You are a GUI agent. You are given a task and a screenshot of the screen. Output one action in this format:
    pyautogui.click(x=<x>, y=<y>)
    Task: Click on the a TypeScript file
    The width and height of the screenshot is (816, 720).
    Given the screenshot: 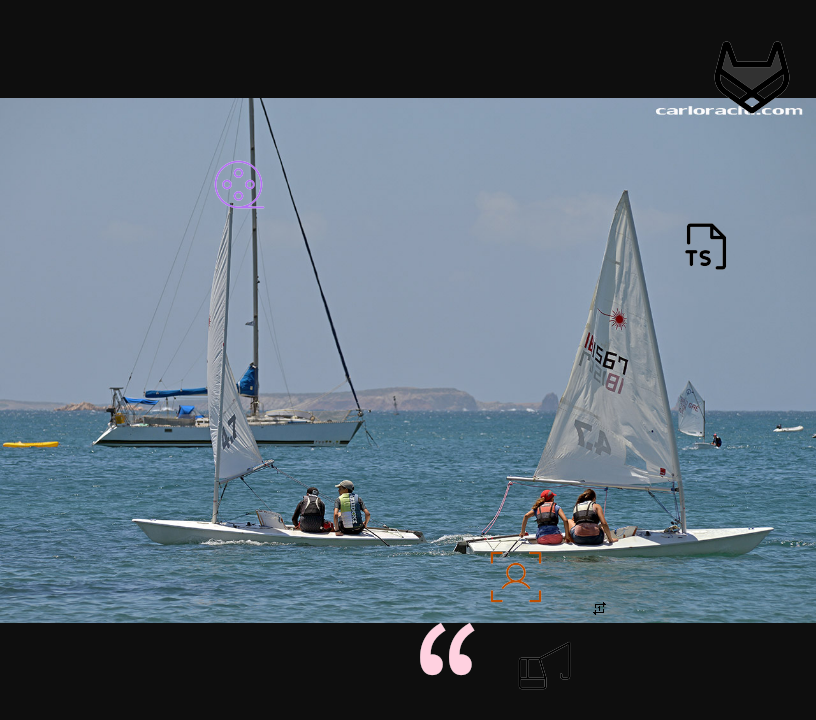 What is the action you would take?
    pyautogui.click(x=706, y=246)
    